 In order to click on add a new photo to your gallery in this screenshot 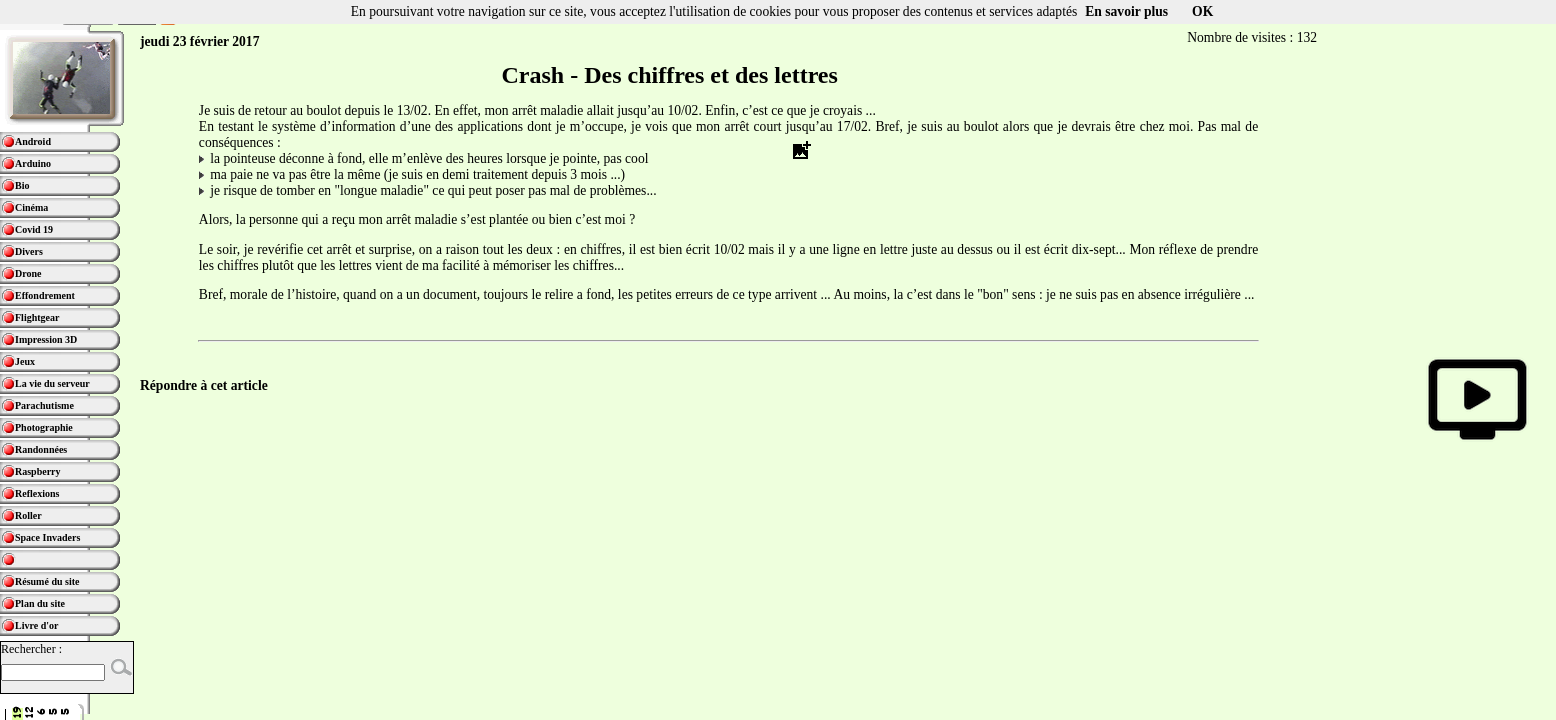, I will do `click(801, 150)`.